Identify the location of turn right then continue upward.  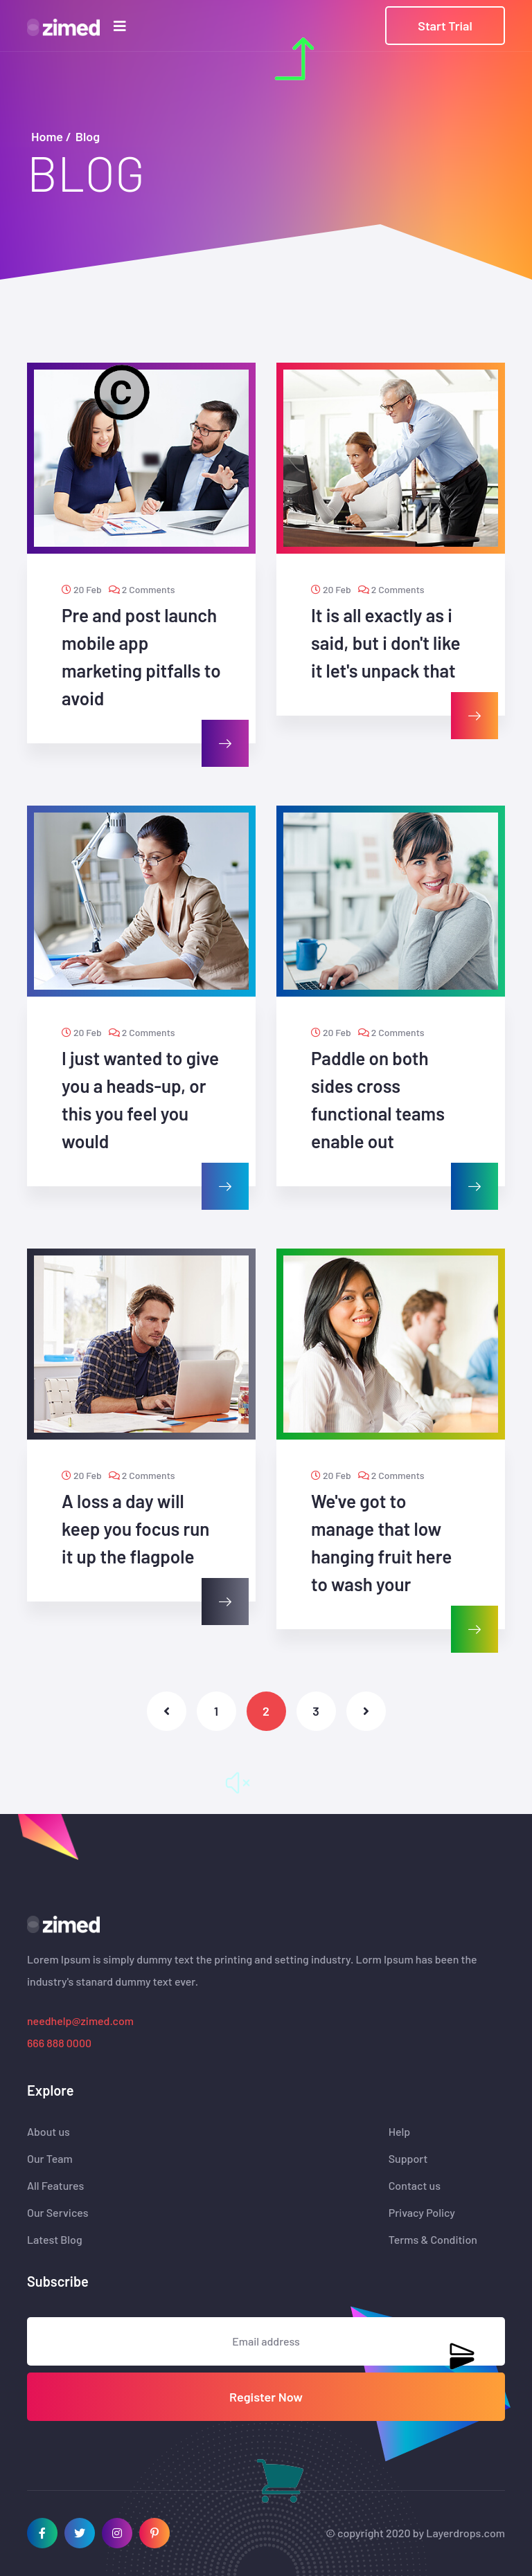
(294, 59).